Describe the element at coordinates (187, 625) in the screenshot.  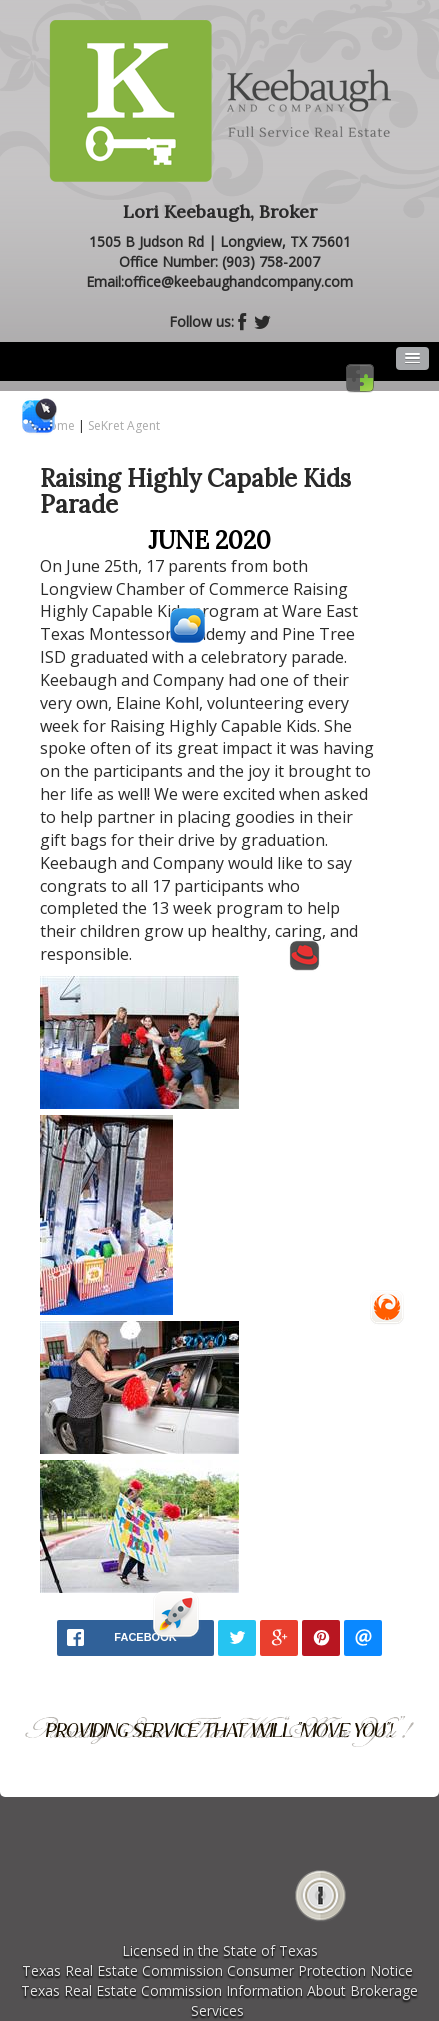
I see `open the weather app` at that location.